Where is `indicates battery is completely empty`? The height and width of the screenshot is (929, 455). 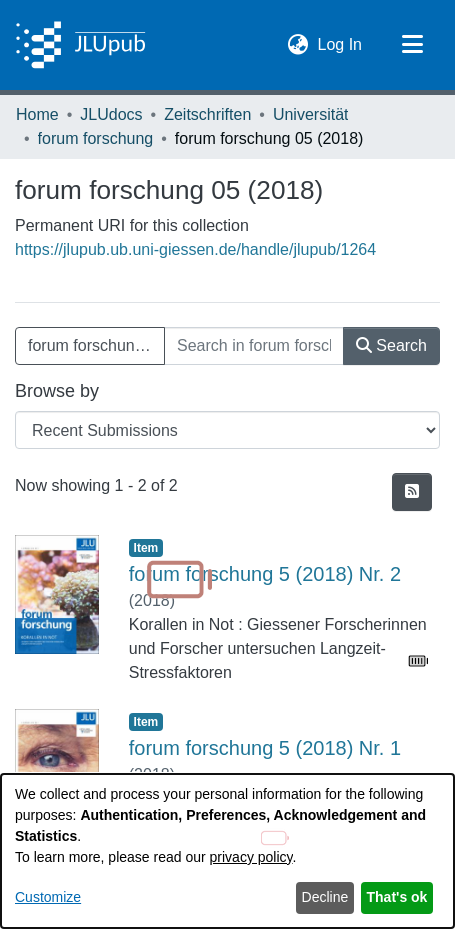
indicates battery is completely empty is located at coordinates (275, 838).